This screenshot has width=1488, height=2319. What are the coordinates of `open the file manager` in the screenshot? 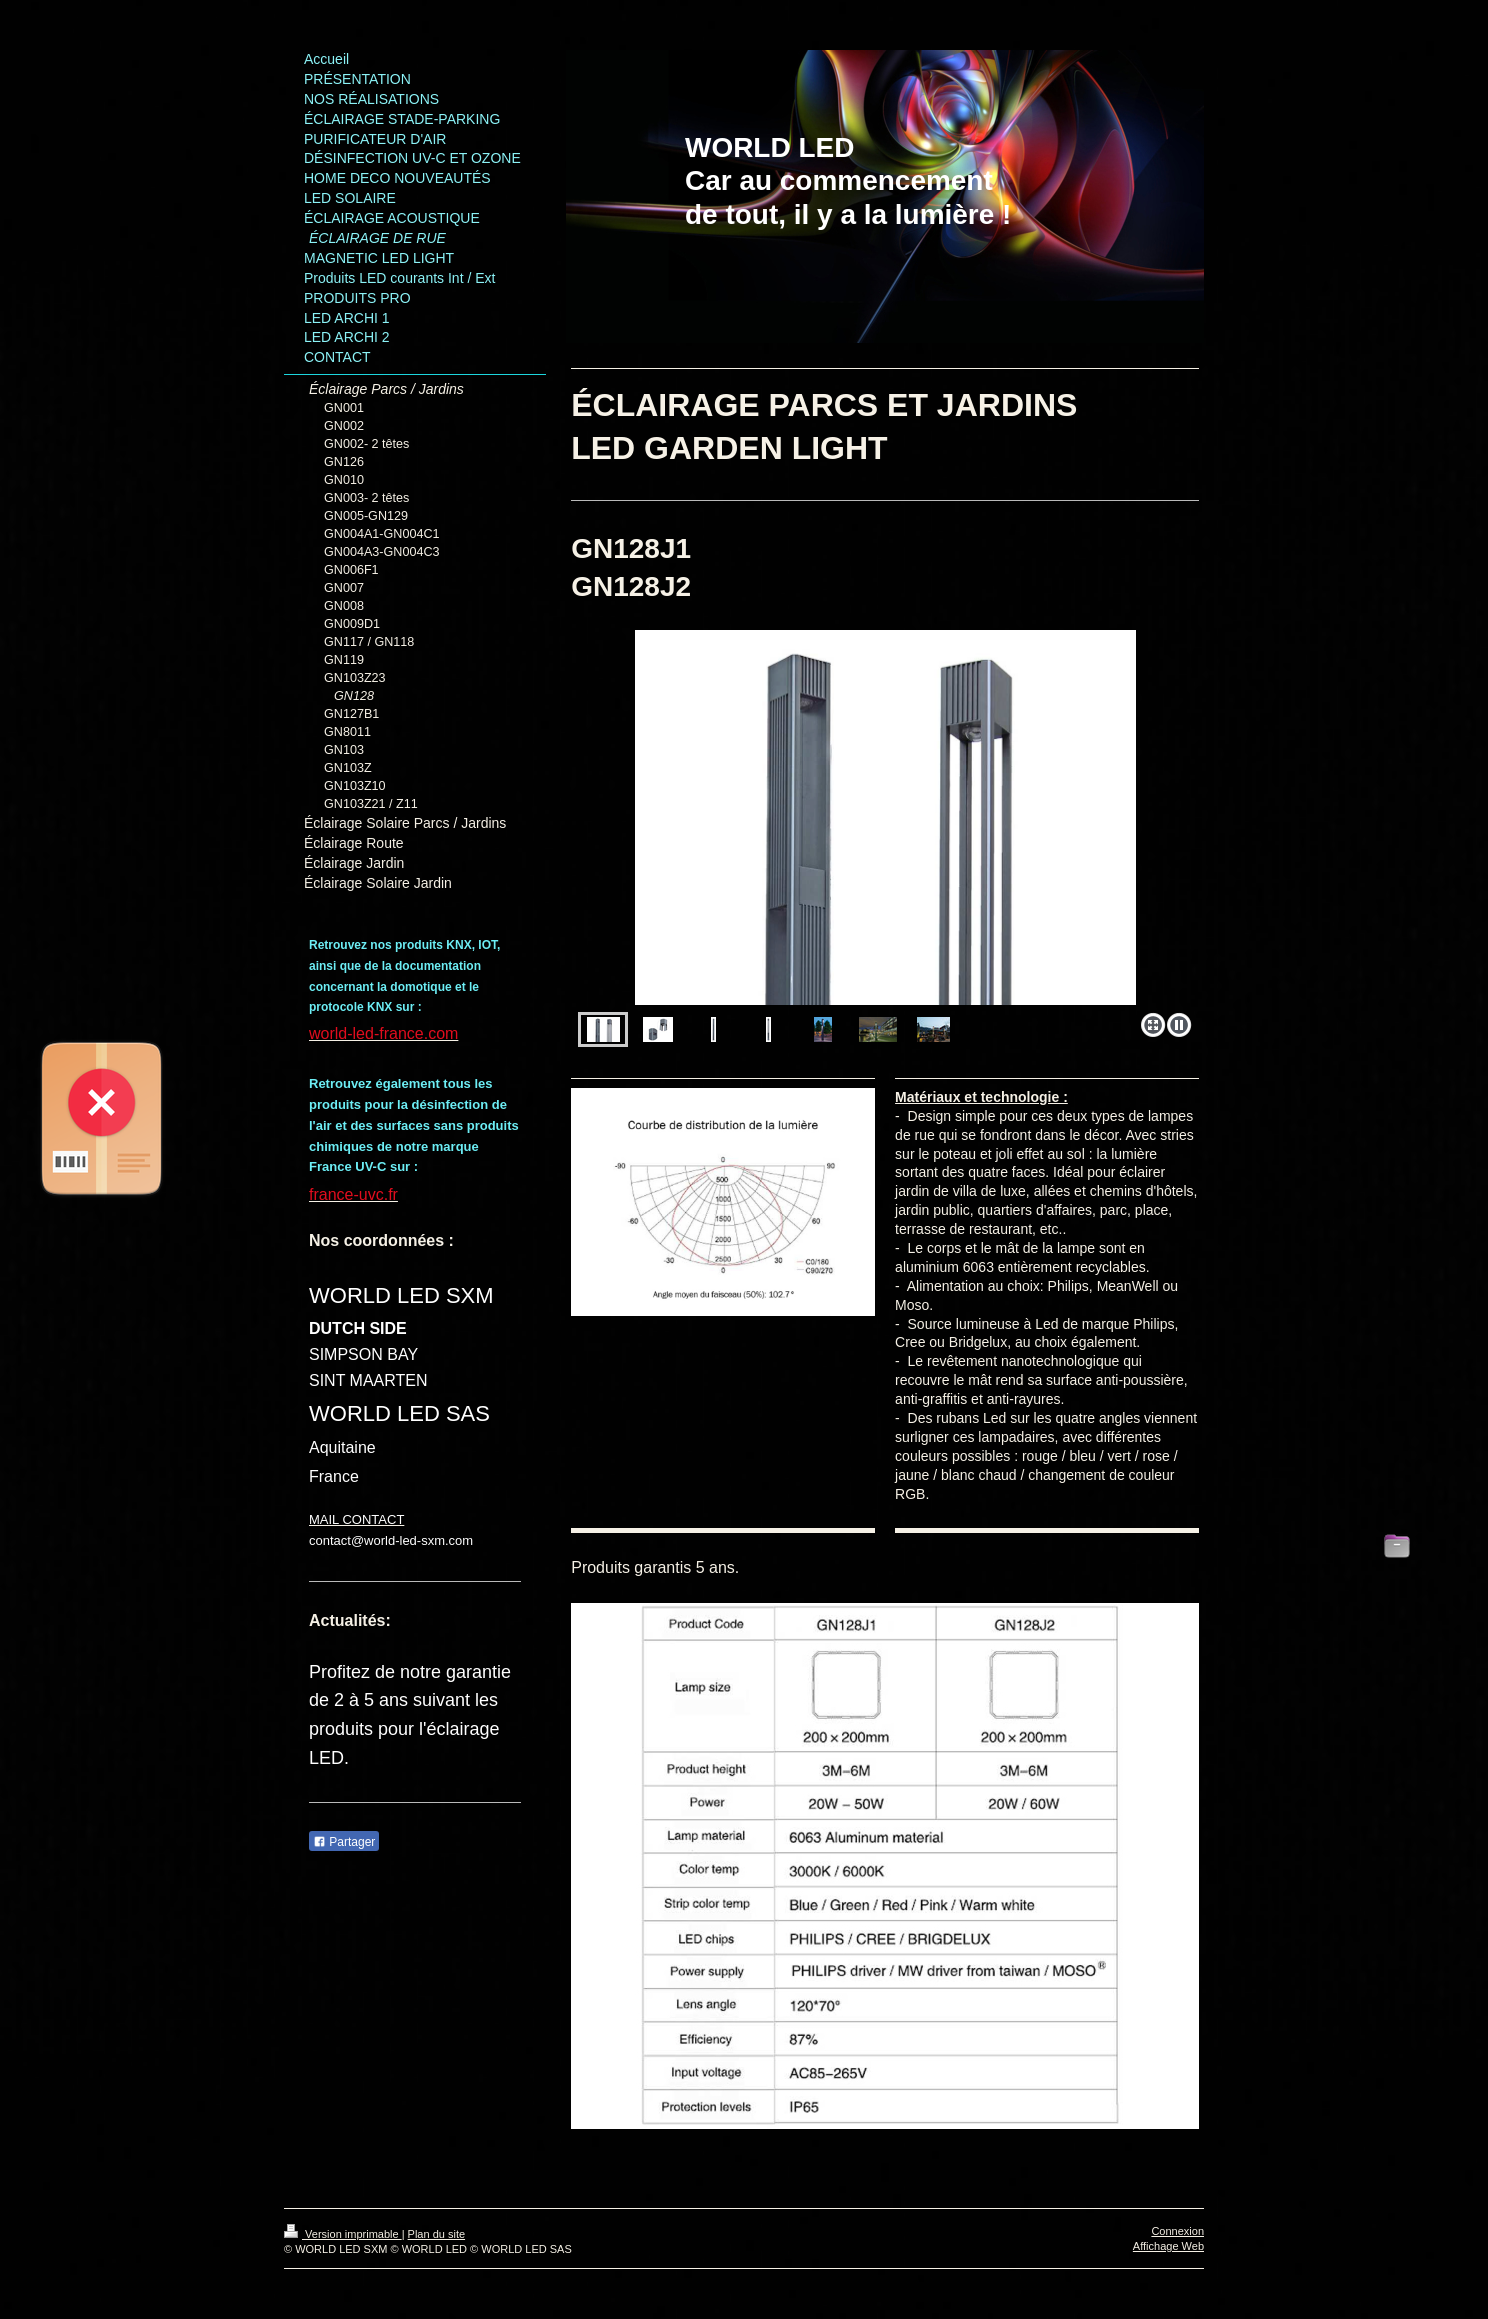 It's located at (1397, 1546).